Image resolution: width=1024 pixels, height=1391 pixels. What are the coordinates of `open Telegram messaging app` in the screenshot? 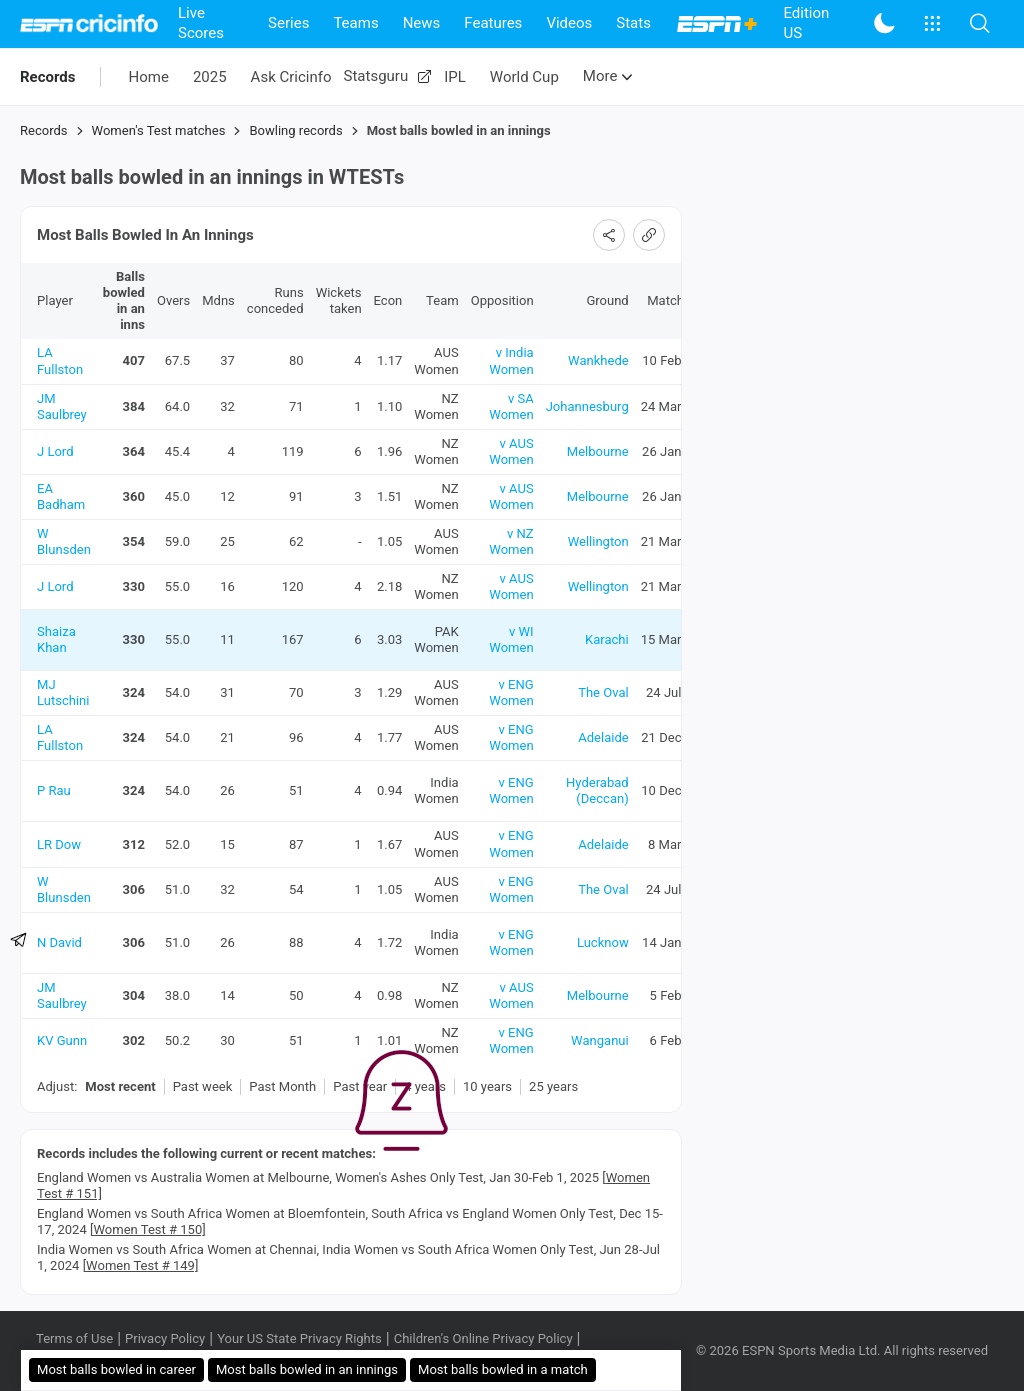 It's located at (19, 940).